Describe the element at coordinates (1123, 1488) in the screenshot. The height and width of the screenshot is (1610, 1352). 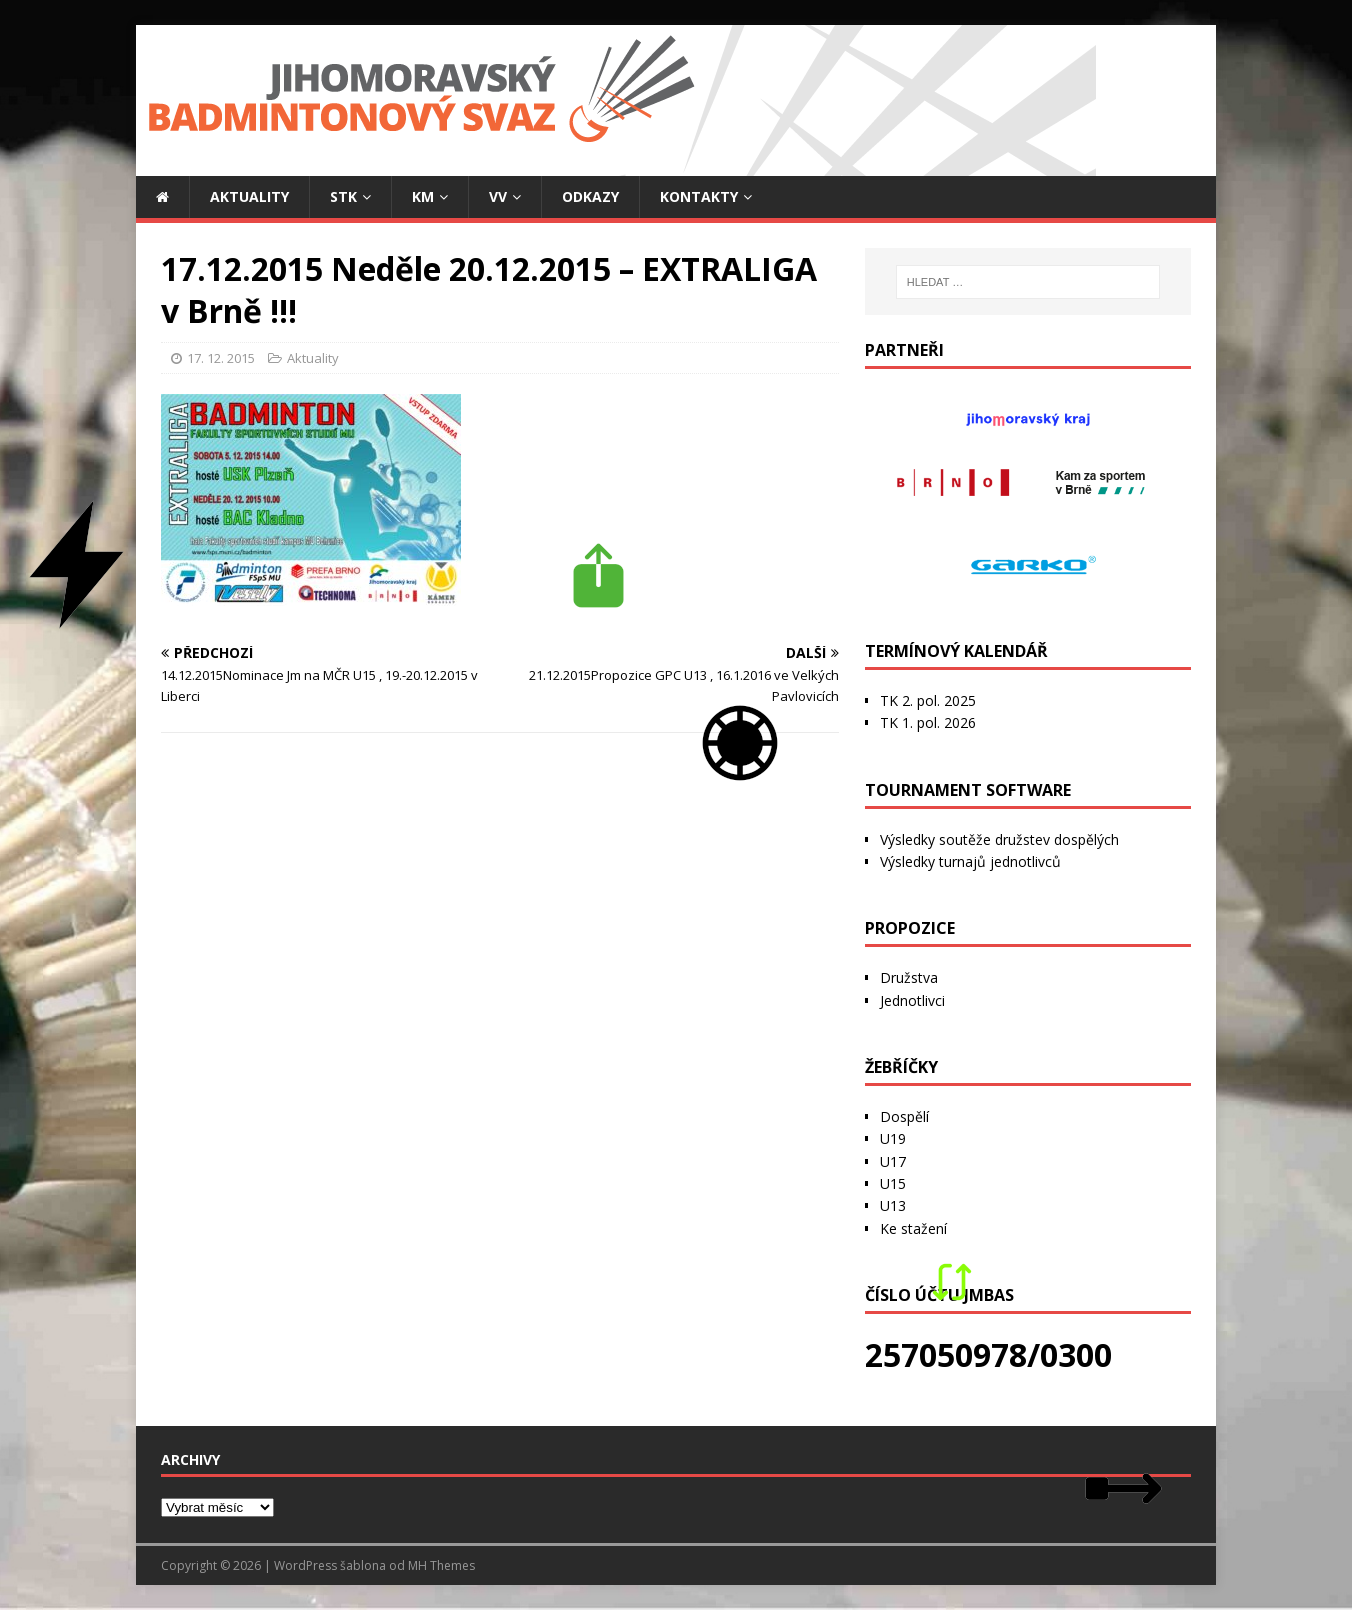
I see `move item to the right` at that location.